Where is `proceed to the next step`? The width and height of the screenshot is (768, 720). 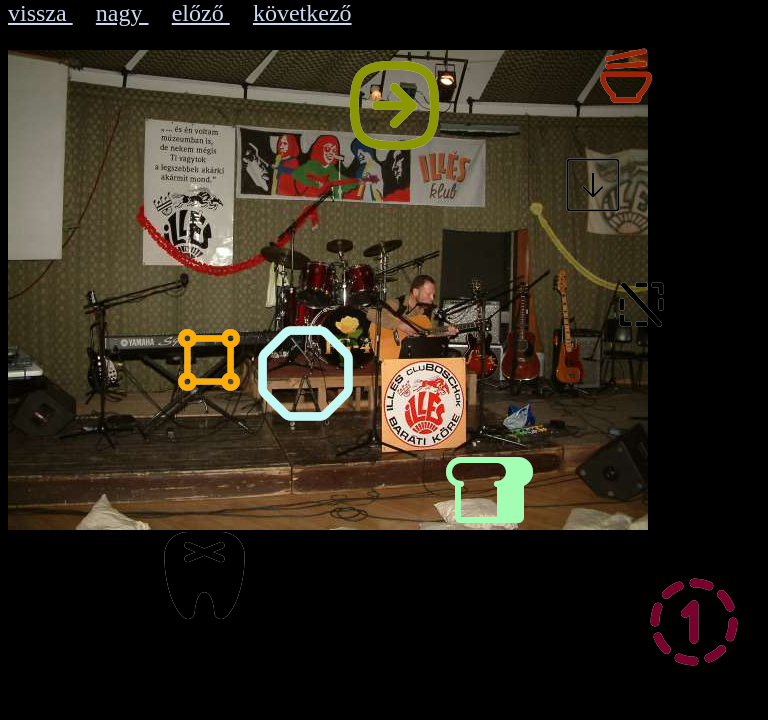 proceed to the next step is located at coordinates (394, 105).